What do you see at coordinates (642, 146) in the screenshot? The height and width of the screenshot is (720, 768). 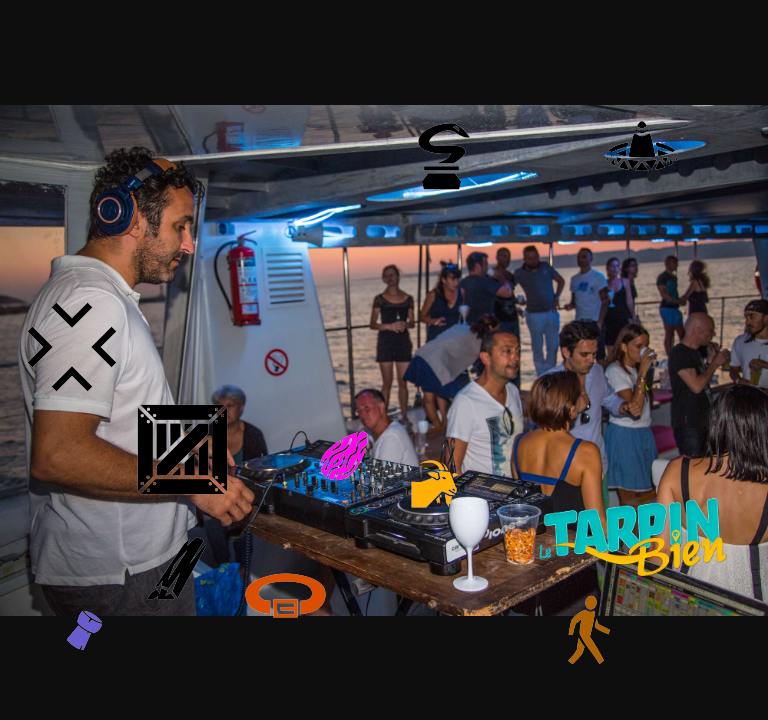 I see `select mexican or latin american themed content` at bounding box center [642, 146].